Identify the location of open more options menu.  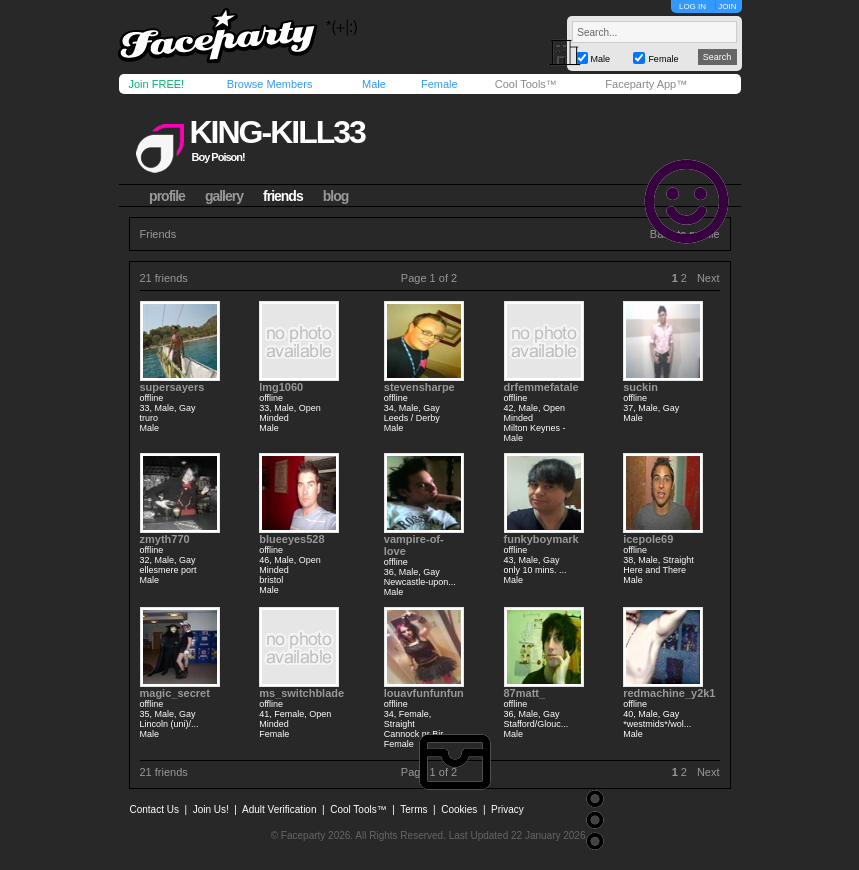
(595, 820).